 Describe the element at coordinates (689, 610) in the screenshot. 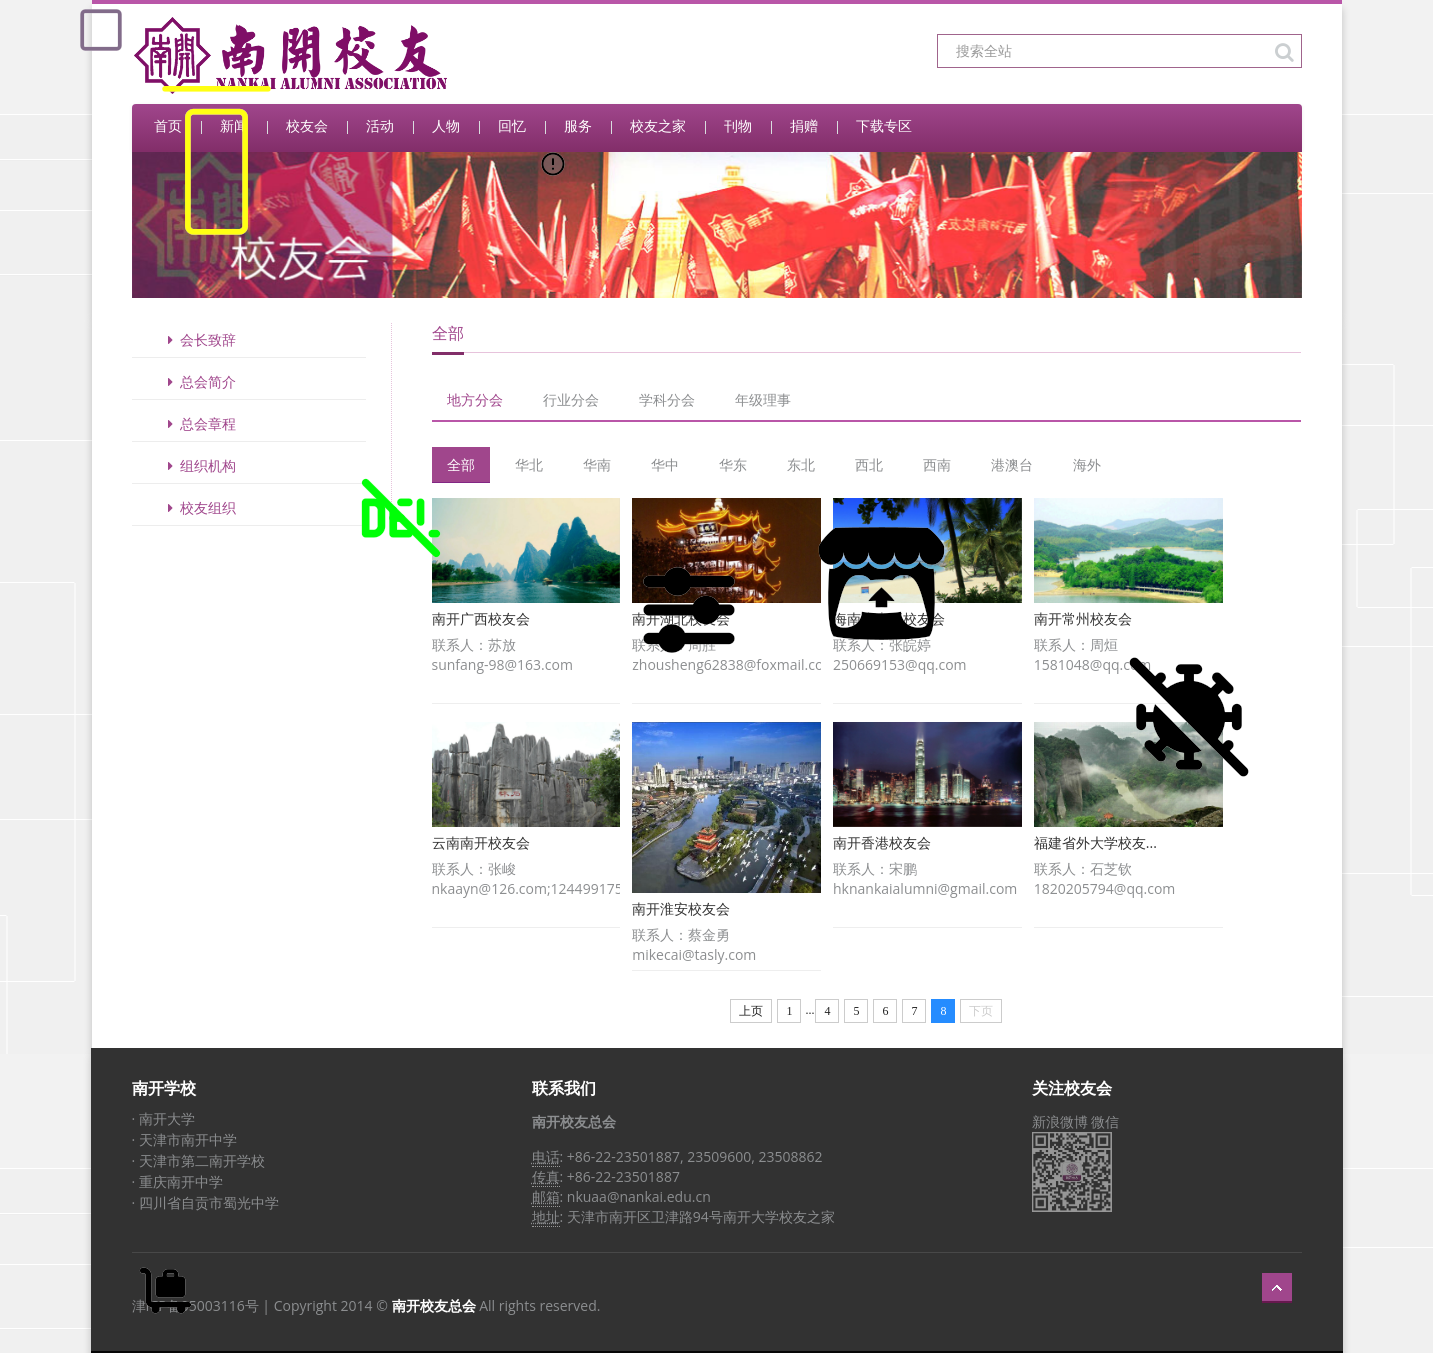

I see `adjust settings or preferences` at that location.